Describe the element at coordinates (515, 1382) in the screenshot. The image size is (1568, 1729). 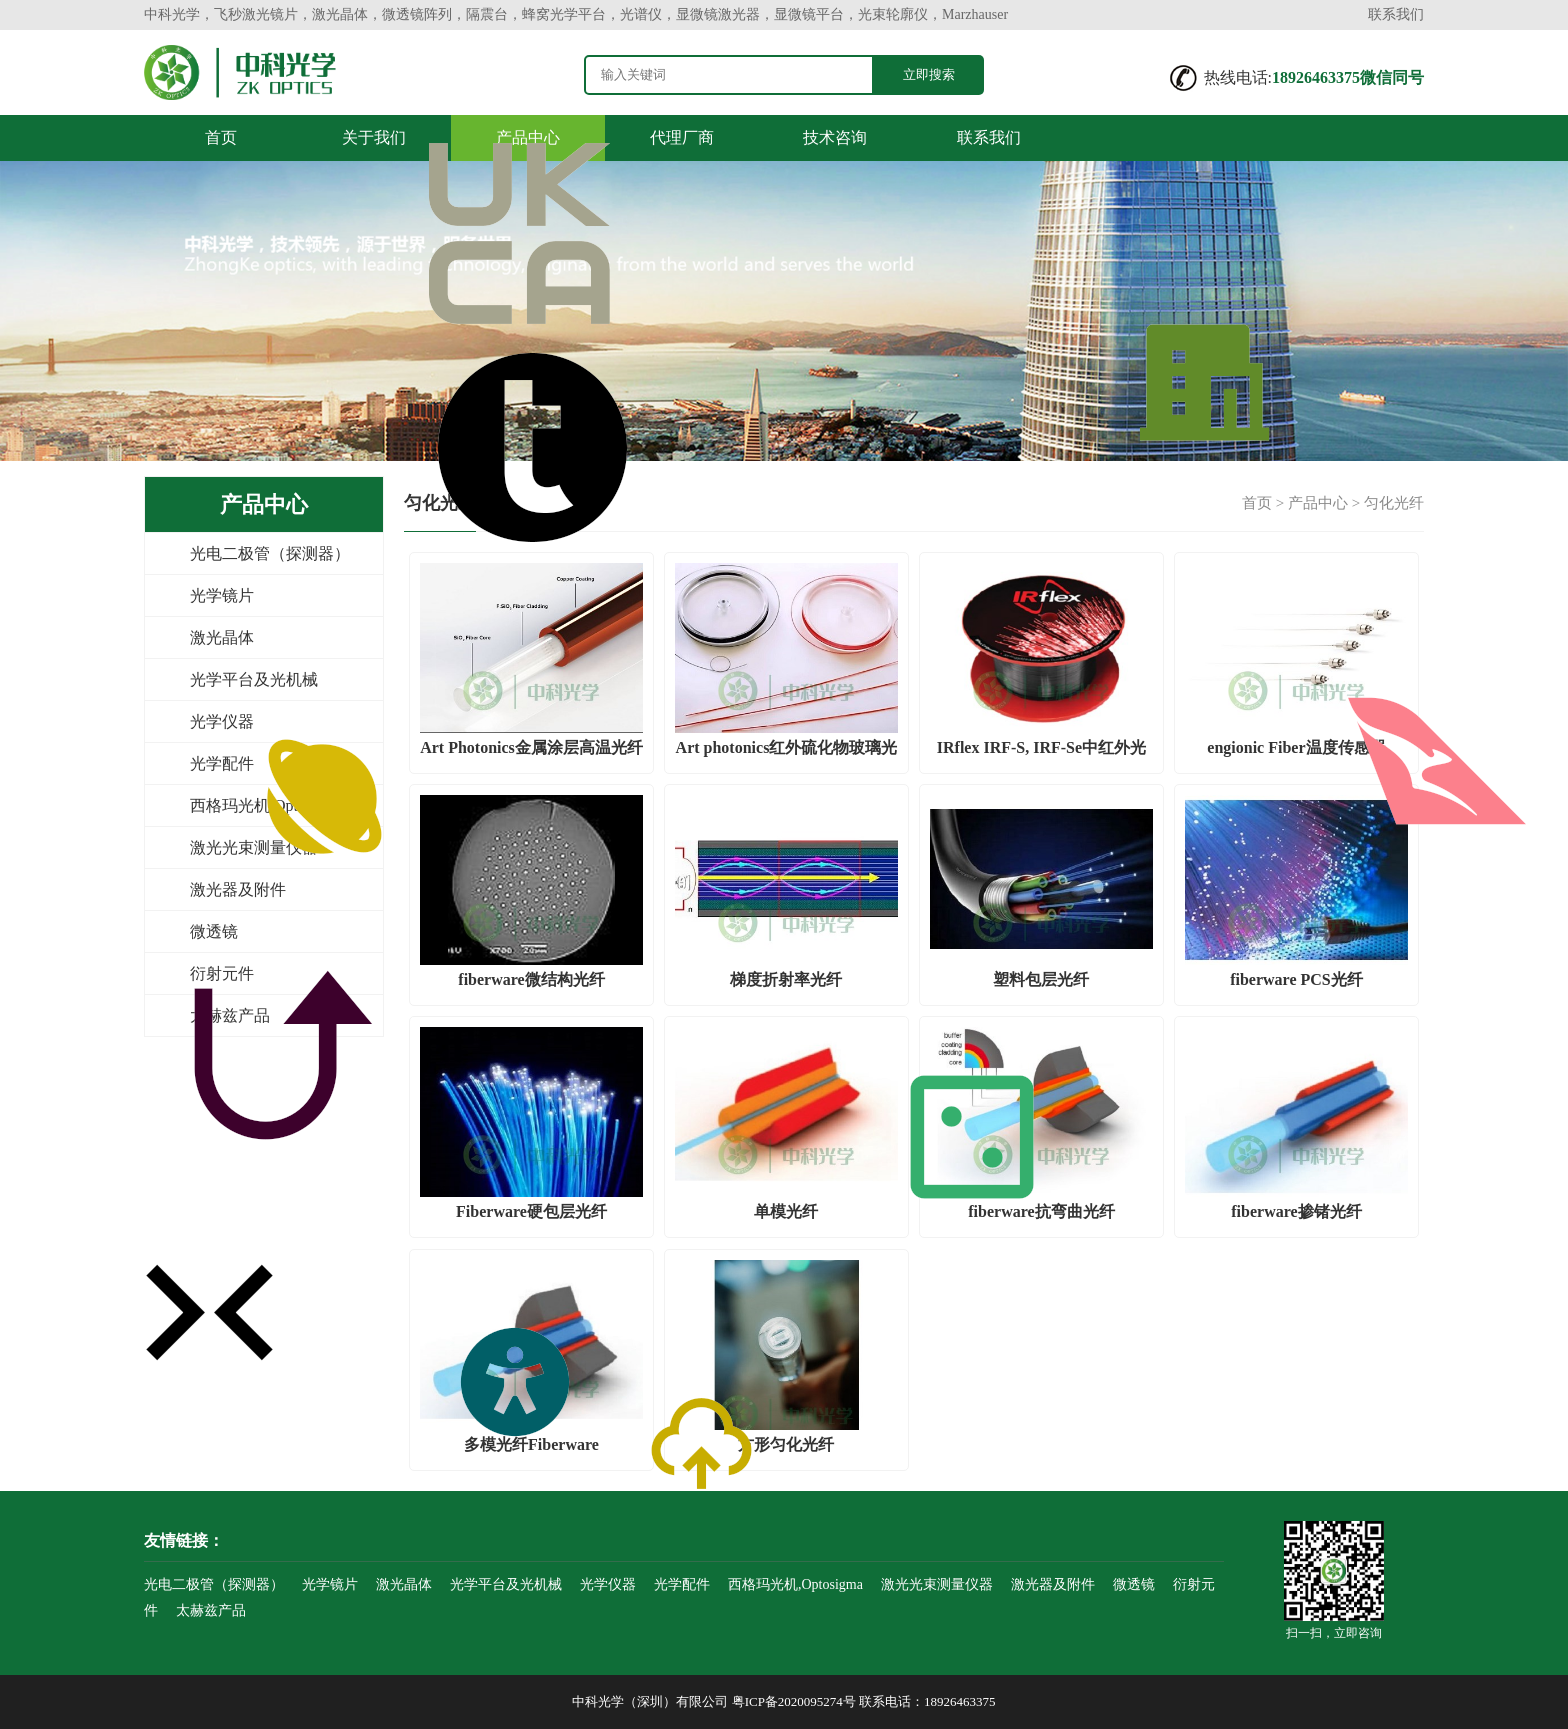
I see `enable accessibility features` at that location.